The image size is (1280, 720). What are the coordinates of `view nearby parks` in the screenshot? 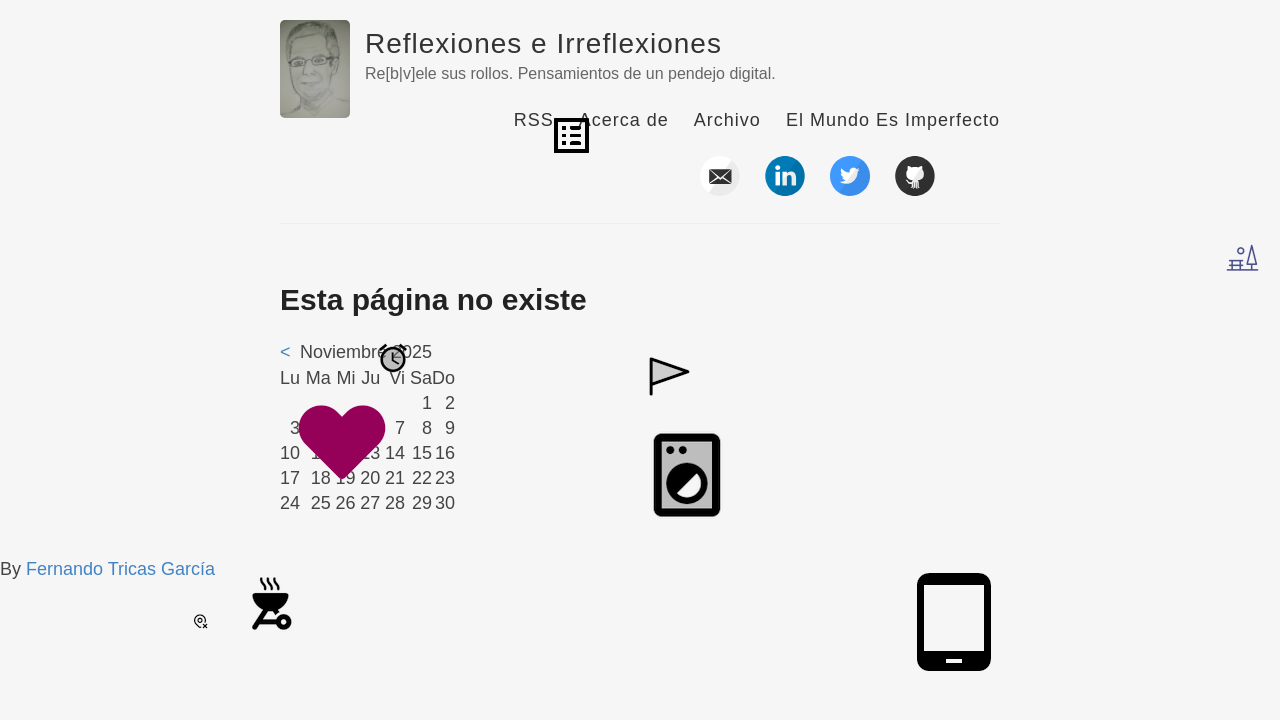 It's located at (1242, 259).